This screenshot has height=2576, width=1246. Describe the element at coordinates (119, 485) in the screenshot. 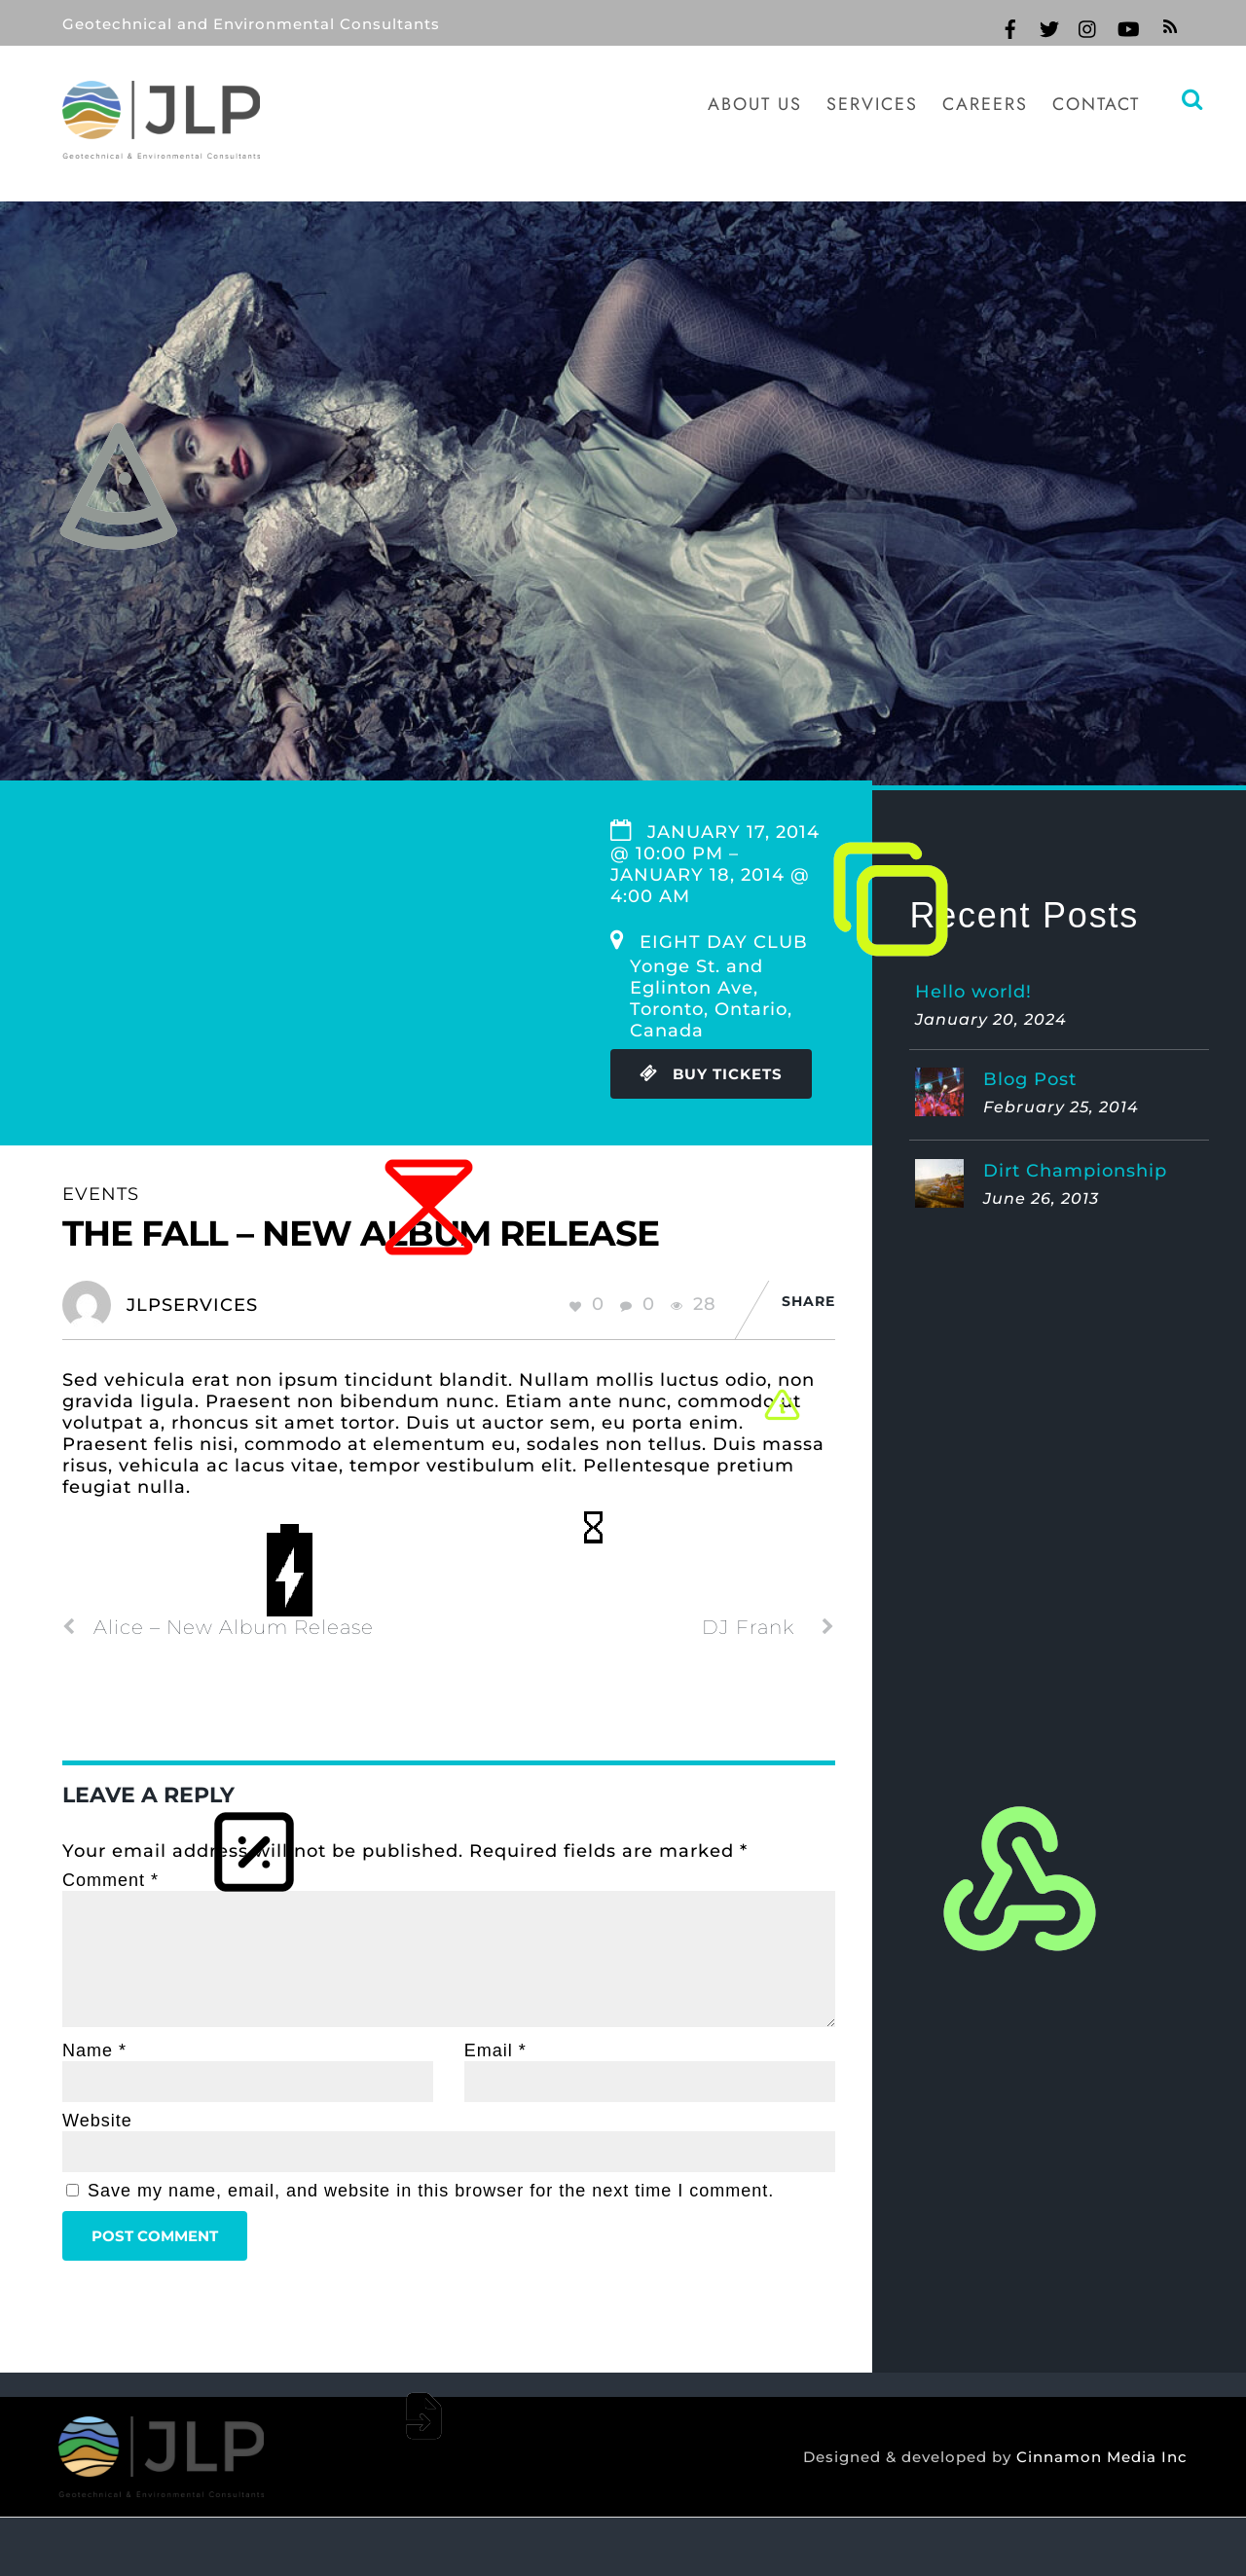

I see `browse food delivery options` at that location.